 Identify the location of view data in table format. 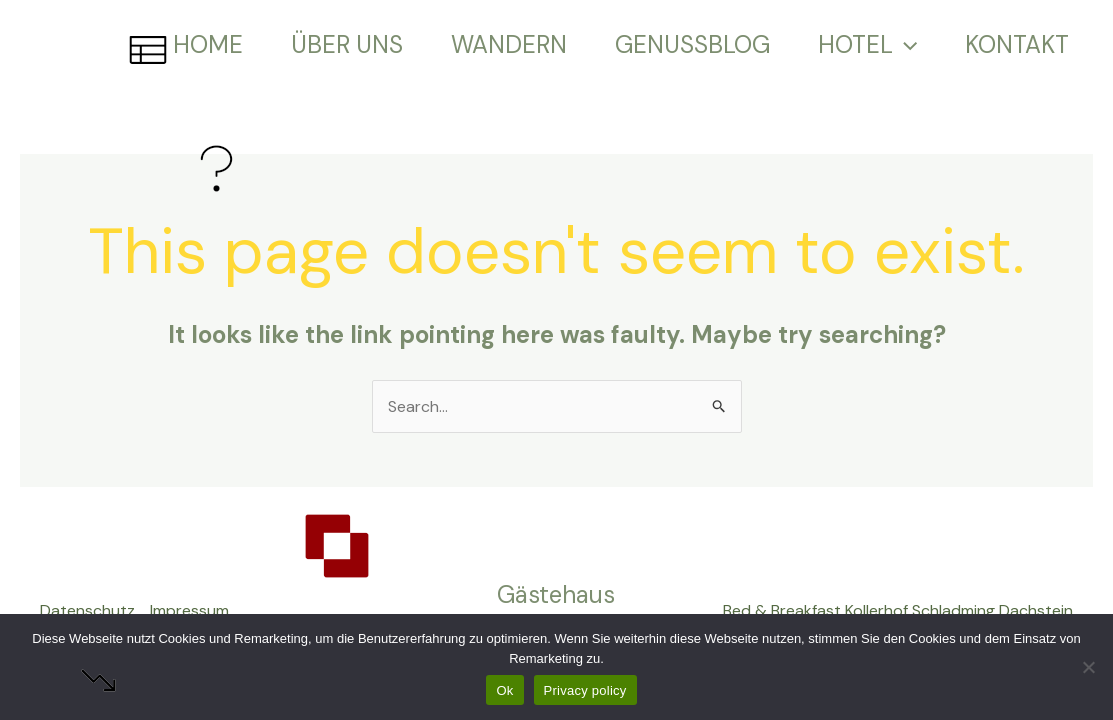
(148, 50).